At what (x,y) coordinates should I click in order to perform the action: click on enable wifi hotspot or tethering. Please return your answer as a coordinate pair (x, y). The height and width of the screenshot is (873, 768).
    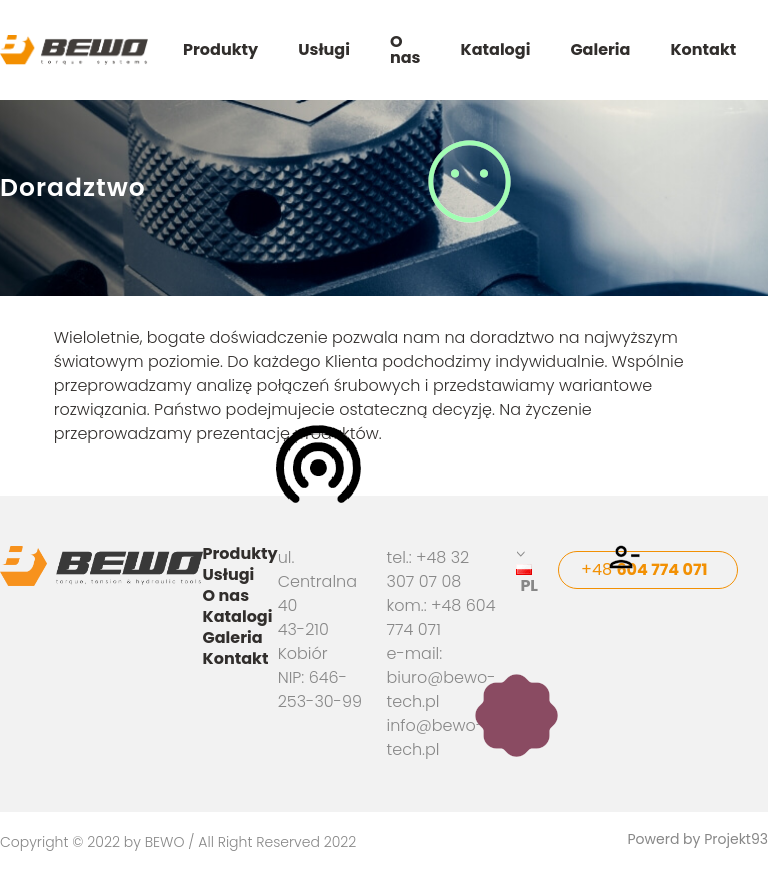
    Looking at the image, I should click on (318, 463).